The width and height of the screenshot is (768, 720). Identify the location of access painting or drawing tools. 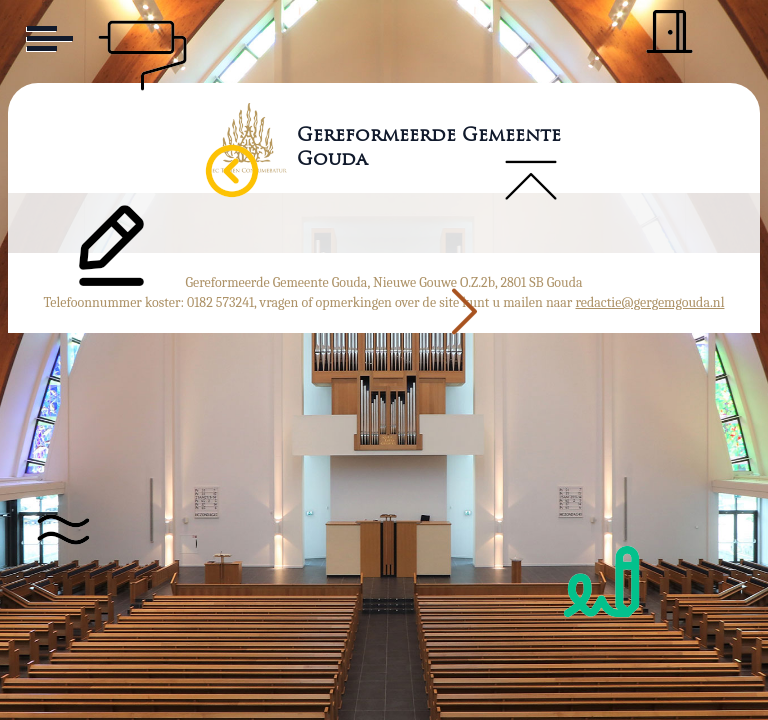
(142, 49).